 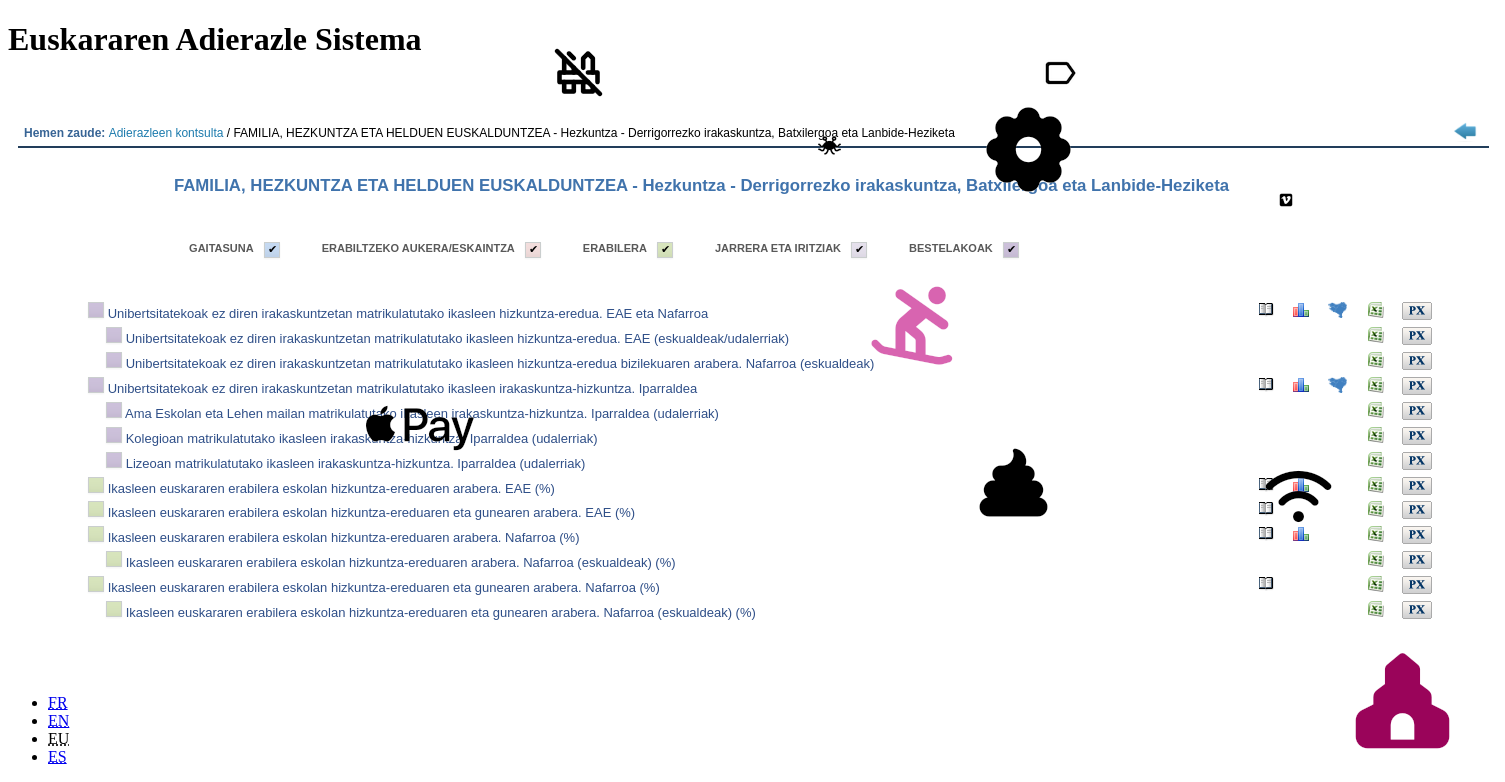 What do you see at coordinates (1286, 200) in the screenshot?
I see `open vimeo app or website` at bounding box center [1286, 200].